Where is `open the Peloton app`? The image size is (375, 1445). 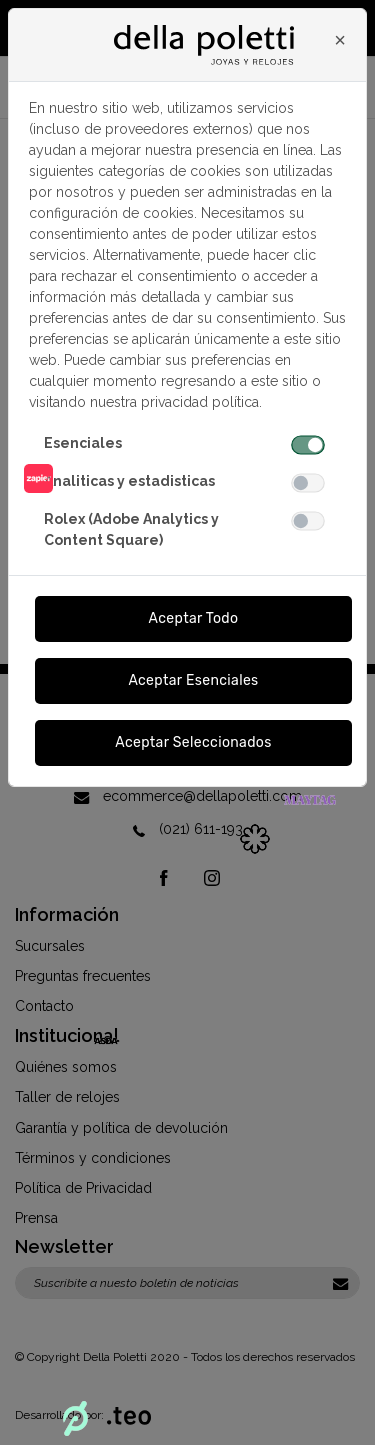
open the Peloton app is located at coordinates (75, 1418).